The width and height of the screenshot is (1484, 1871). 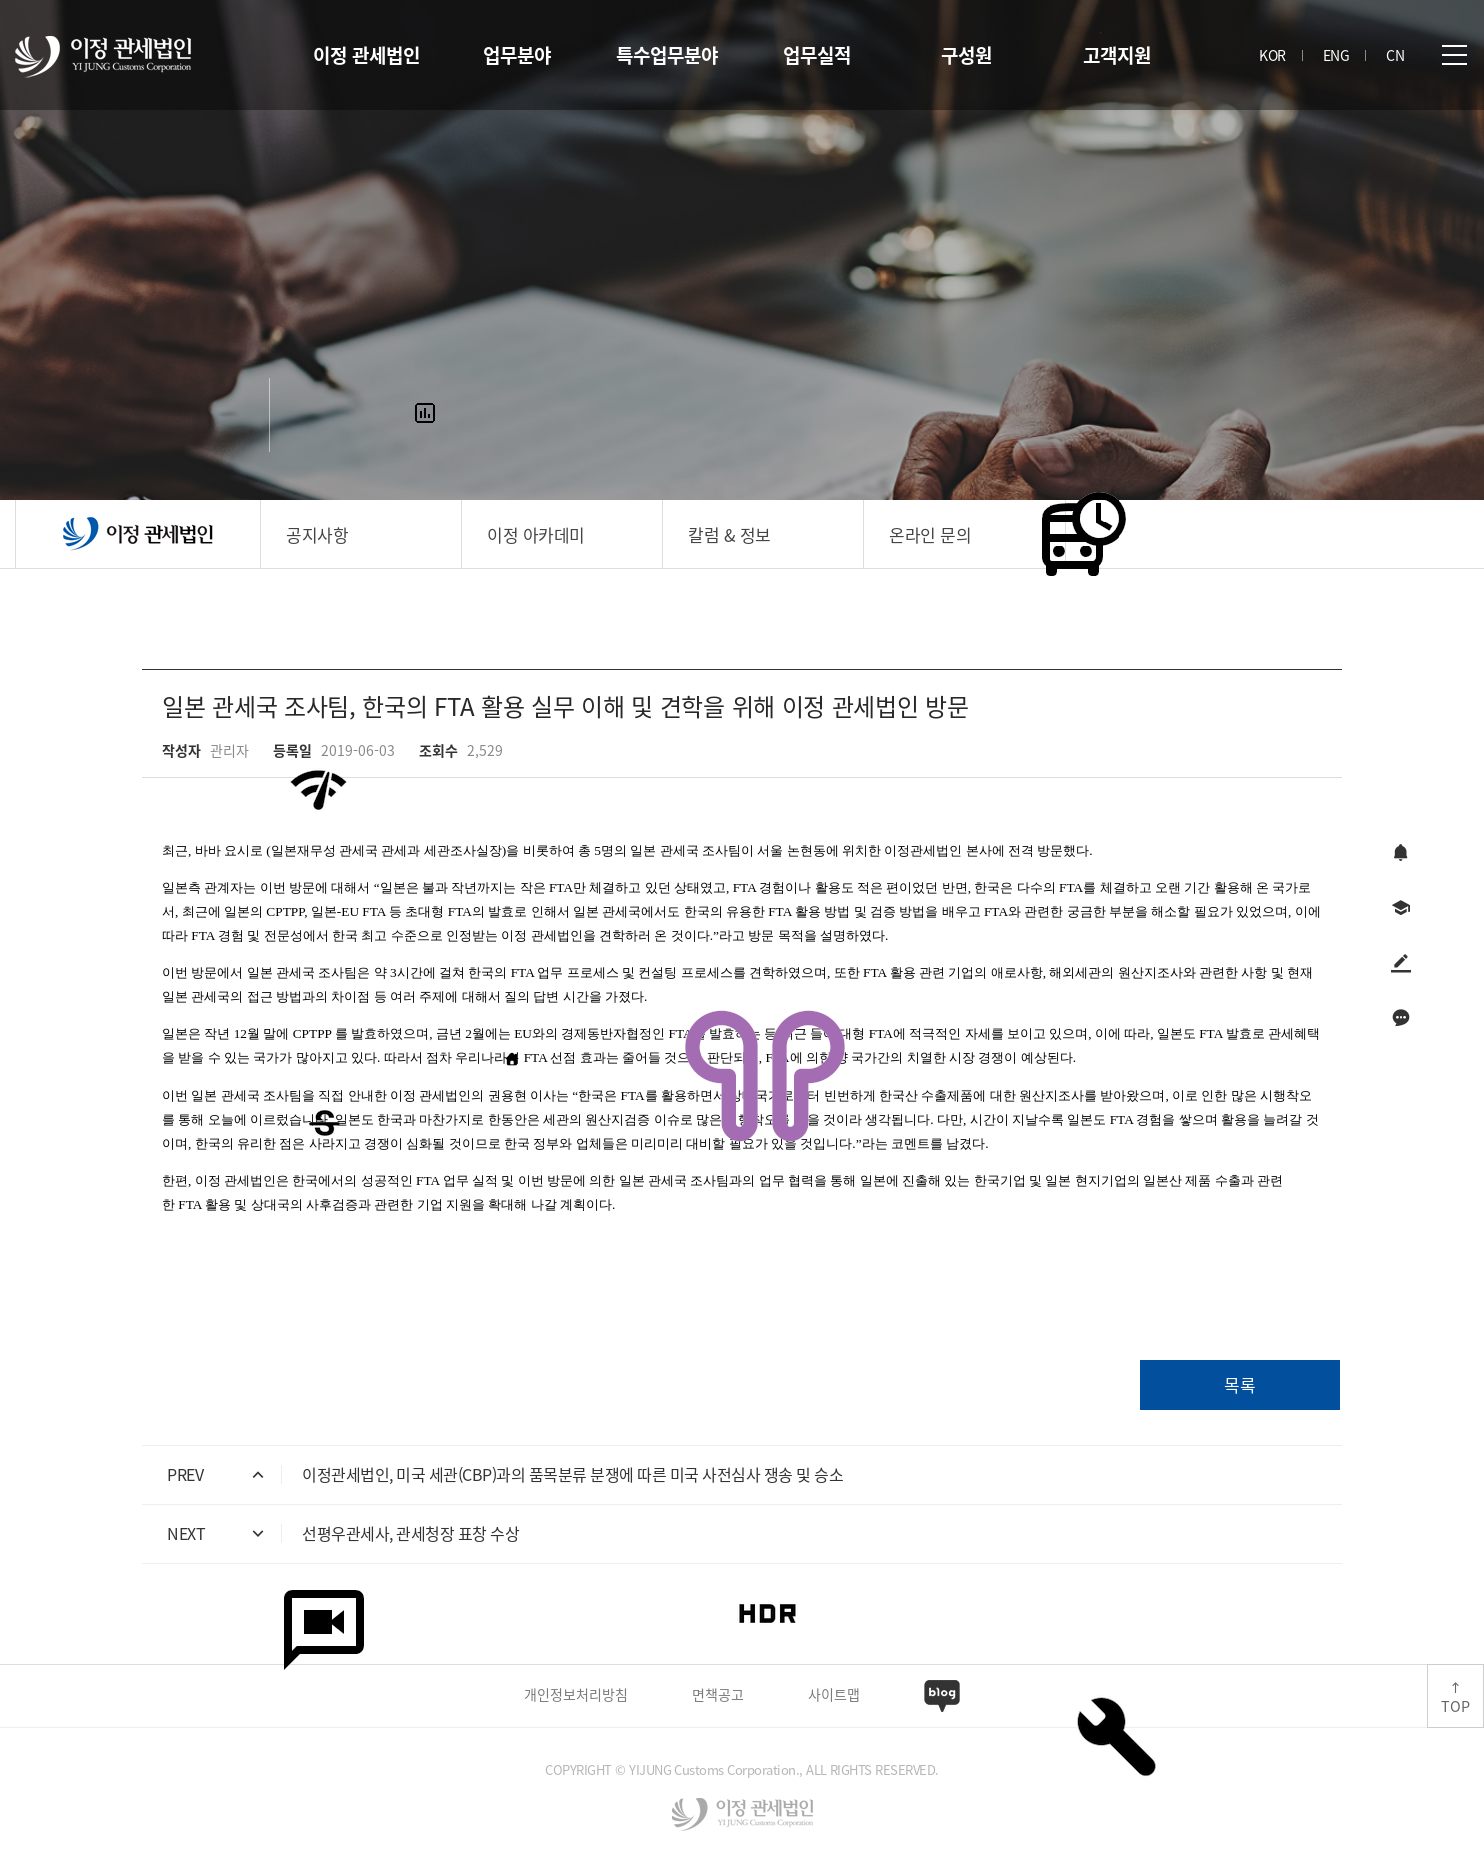 I want to click on check network connection speed, so click(x=318, y=789).